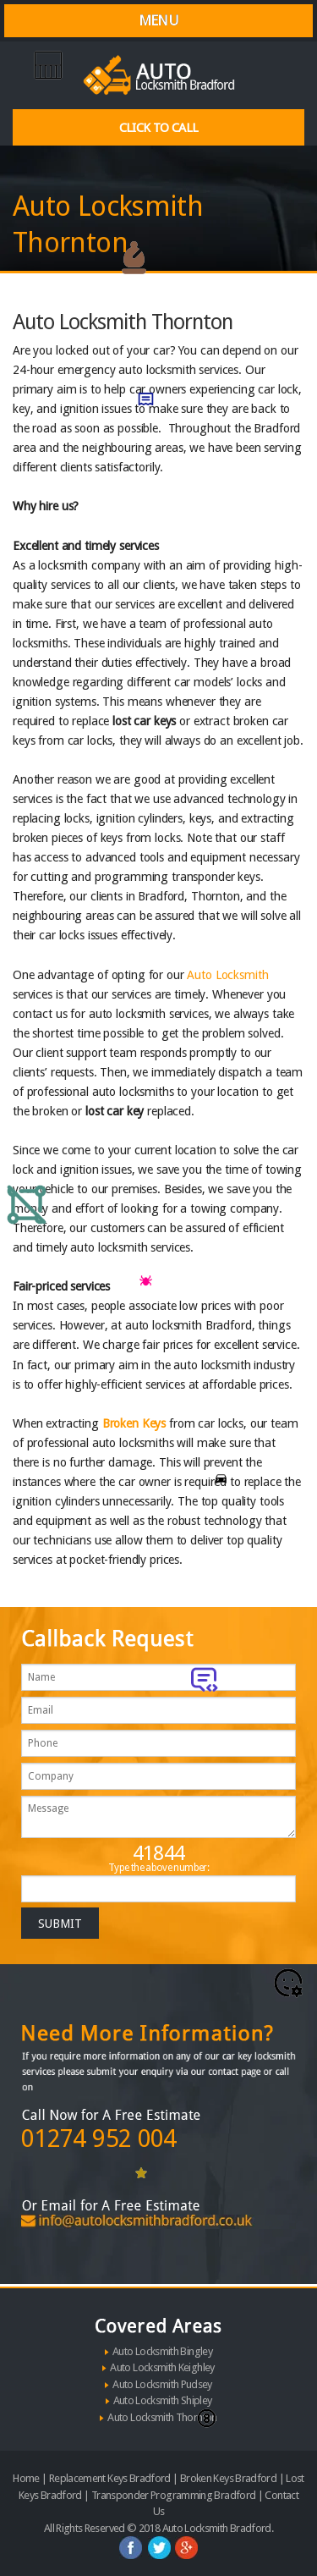  Describe the element at coordinates (206, 2418) in the screenshot. I see `access billiards or pool game` at that location.